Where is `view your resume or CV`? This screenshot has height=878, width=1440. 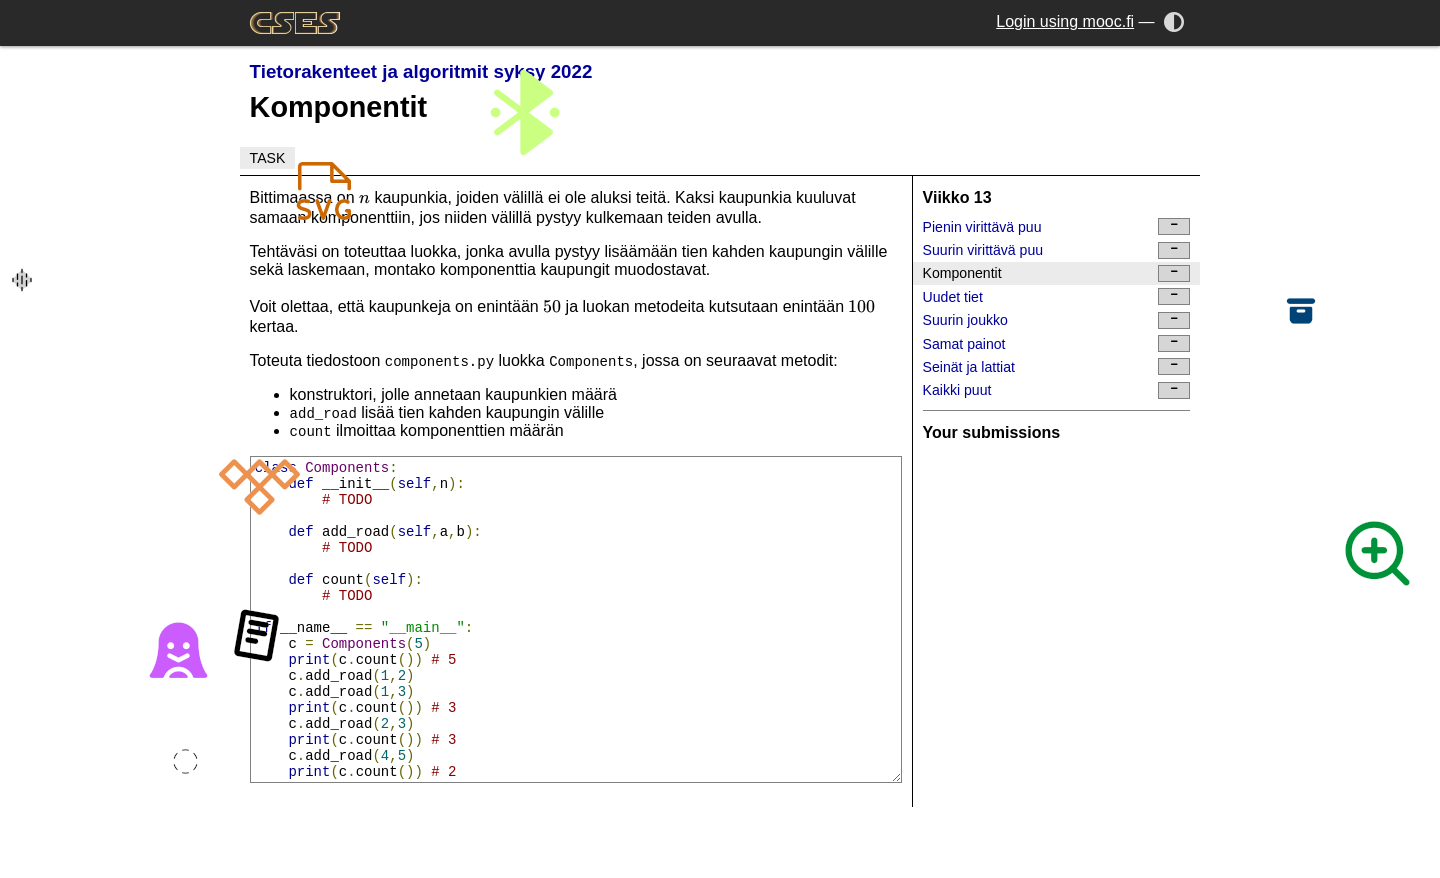
view your resume or CV is located at coordinates (256, 635).